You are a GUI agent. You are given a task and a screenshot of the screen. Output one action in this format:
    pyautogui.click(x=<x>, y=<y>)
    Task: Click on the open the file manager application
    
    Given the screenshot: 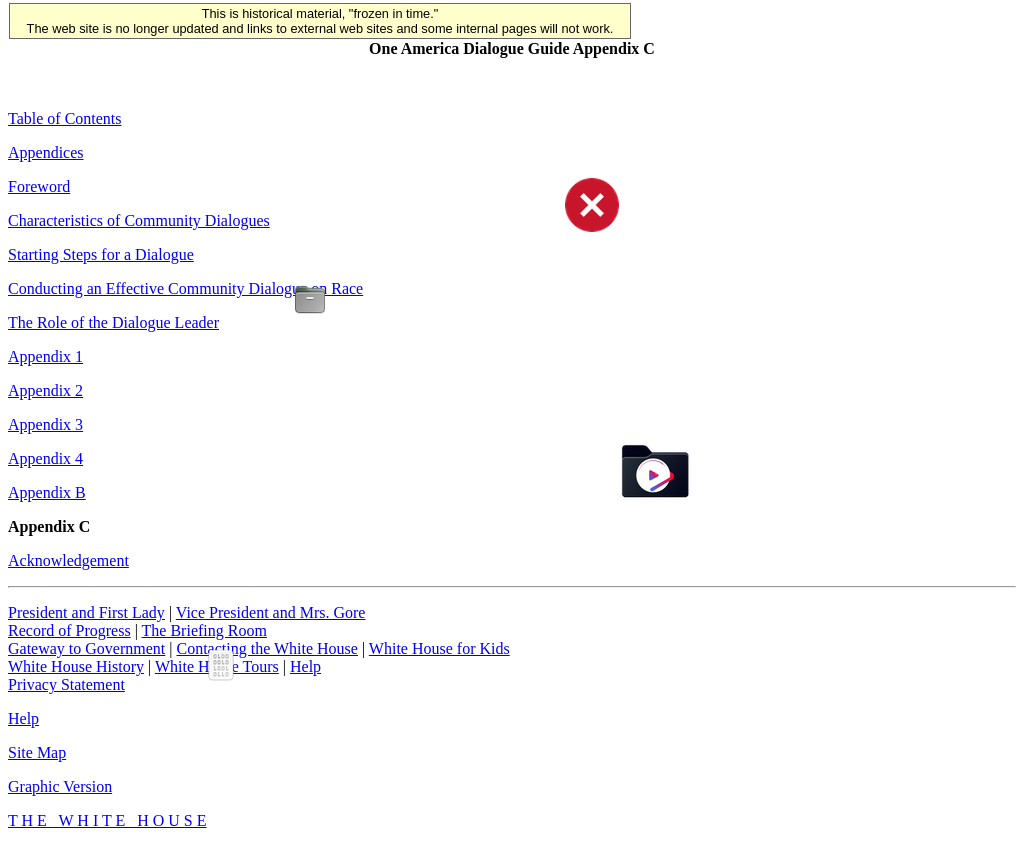 What is the action you would take?
    pyautogui.click(x=310, y=299)
    